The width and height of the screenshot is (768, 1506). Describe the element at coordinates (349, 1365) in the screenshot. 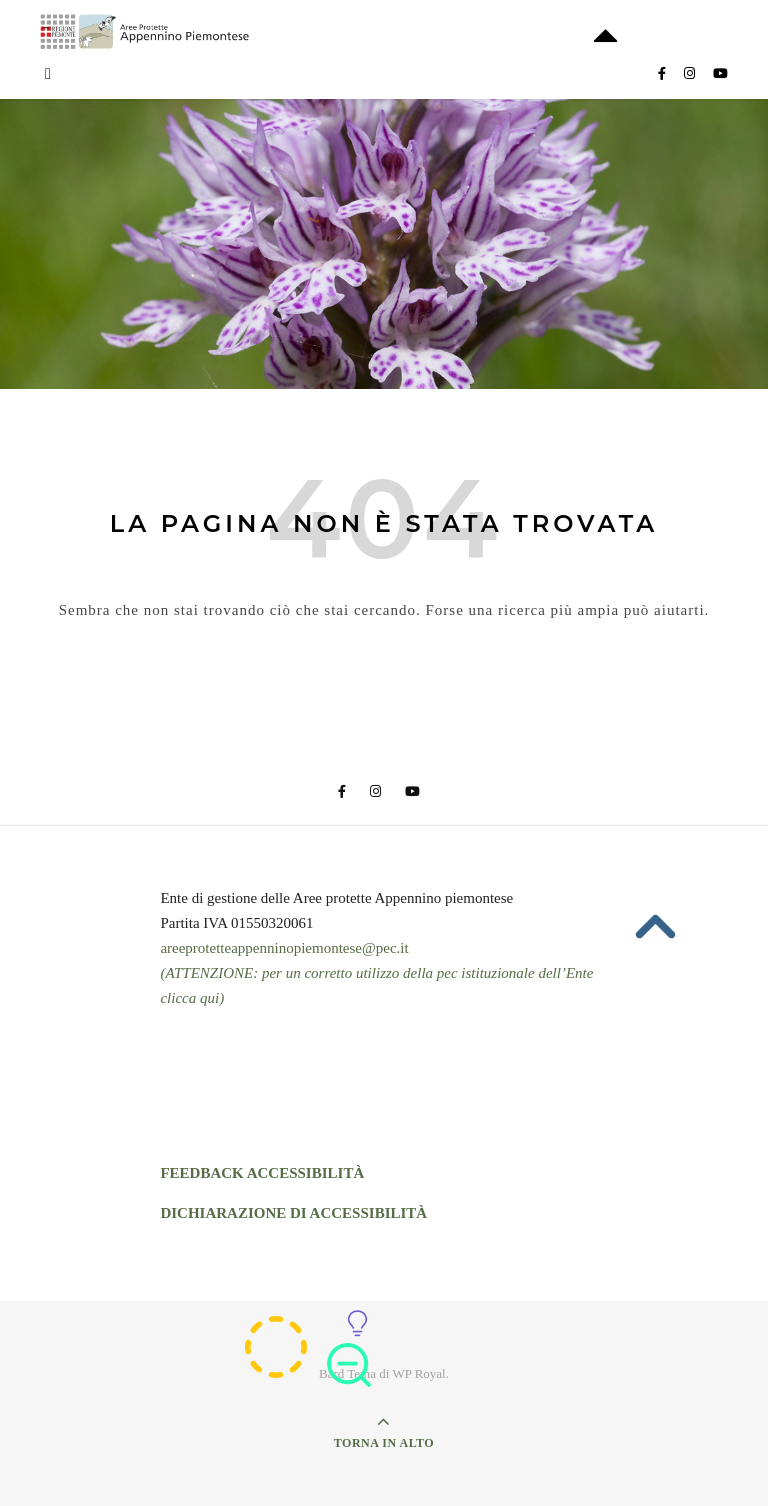

I see `zoom out to decrease magnification` at that location.